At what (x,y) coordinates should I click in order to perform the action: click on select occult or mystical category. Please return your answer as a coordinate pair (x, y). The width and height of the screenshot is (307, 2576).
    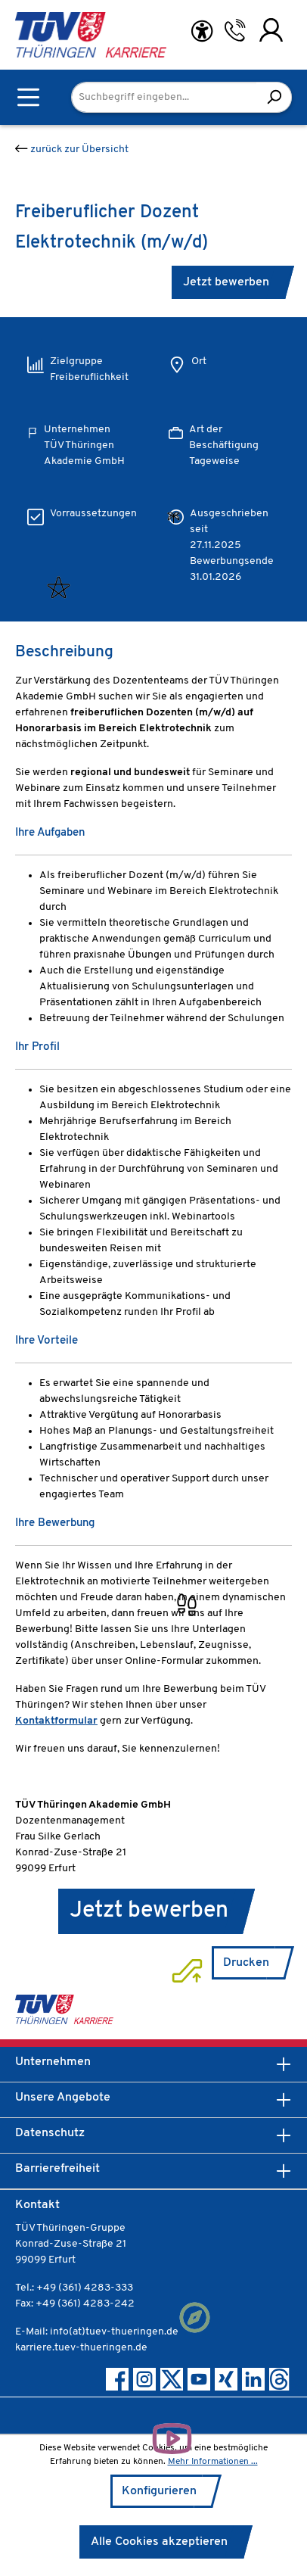
    Looking at the image, I should click on (58, 588).